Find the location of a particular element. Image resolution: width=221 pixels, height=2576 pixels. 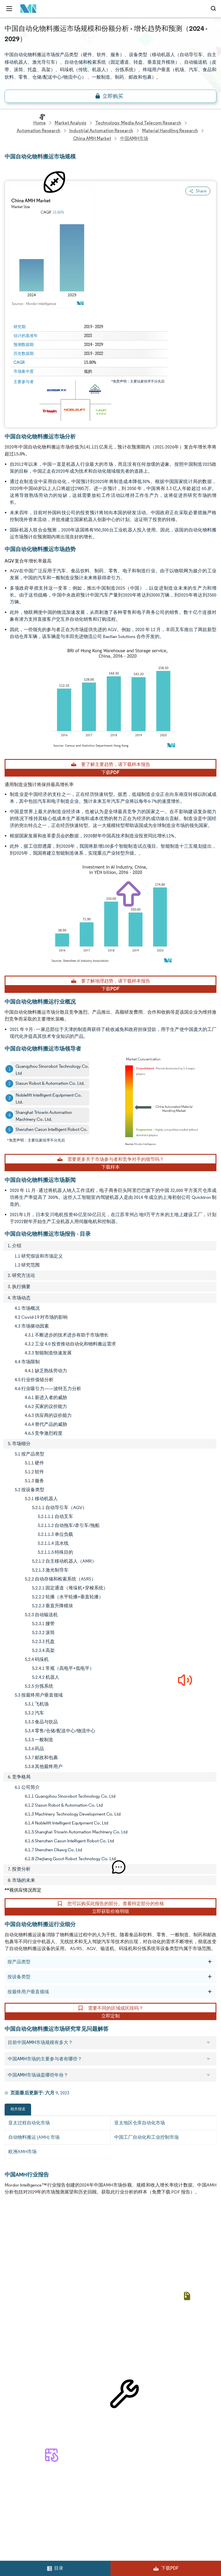

firewall security settings is located at coordinates (51, 2455).